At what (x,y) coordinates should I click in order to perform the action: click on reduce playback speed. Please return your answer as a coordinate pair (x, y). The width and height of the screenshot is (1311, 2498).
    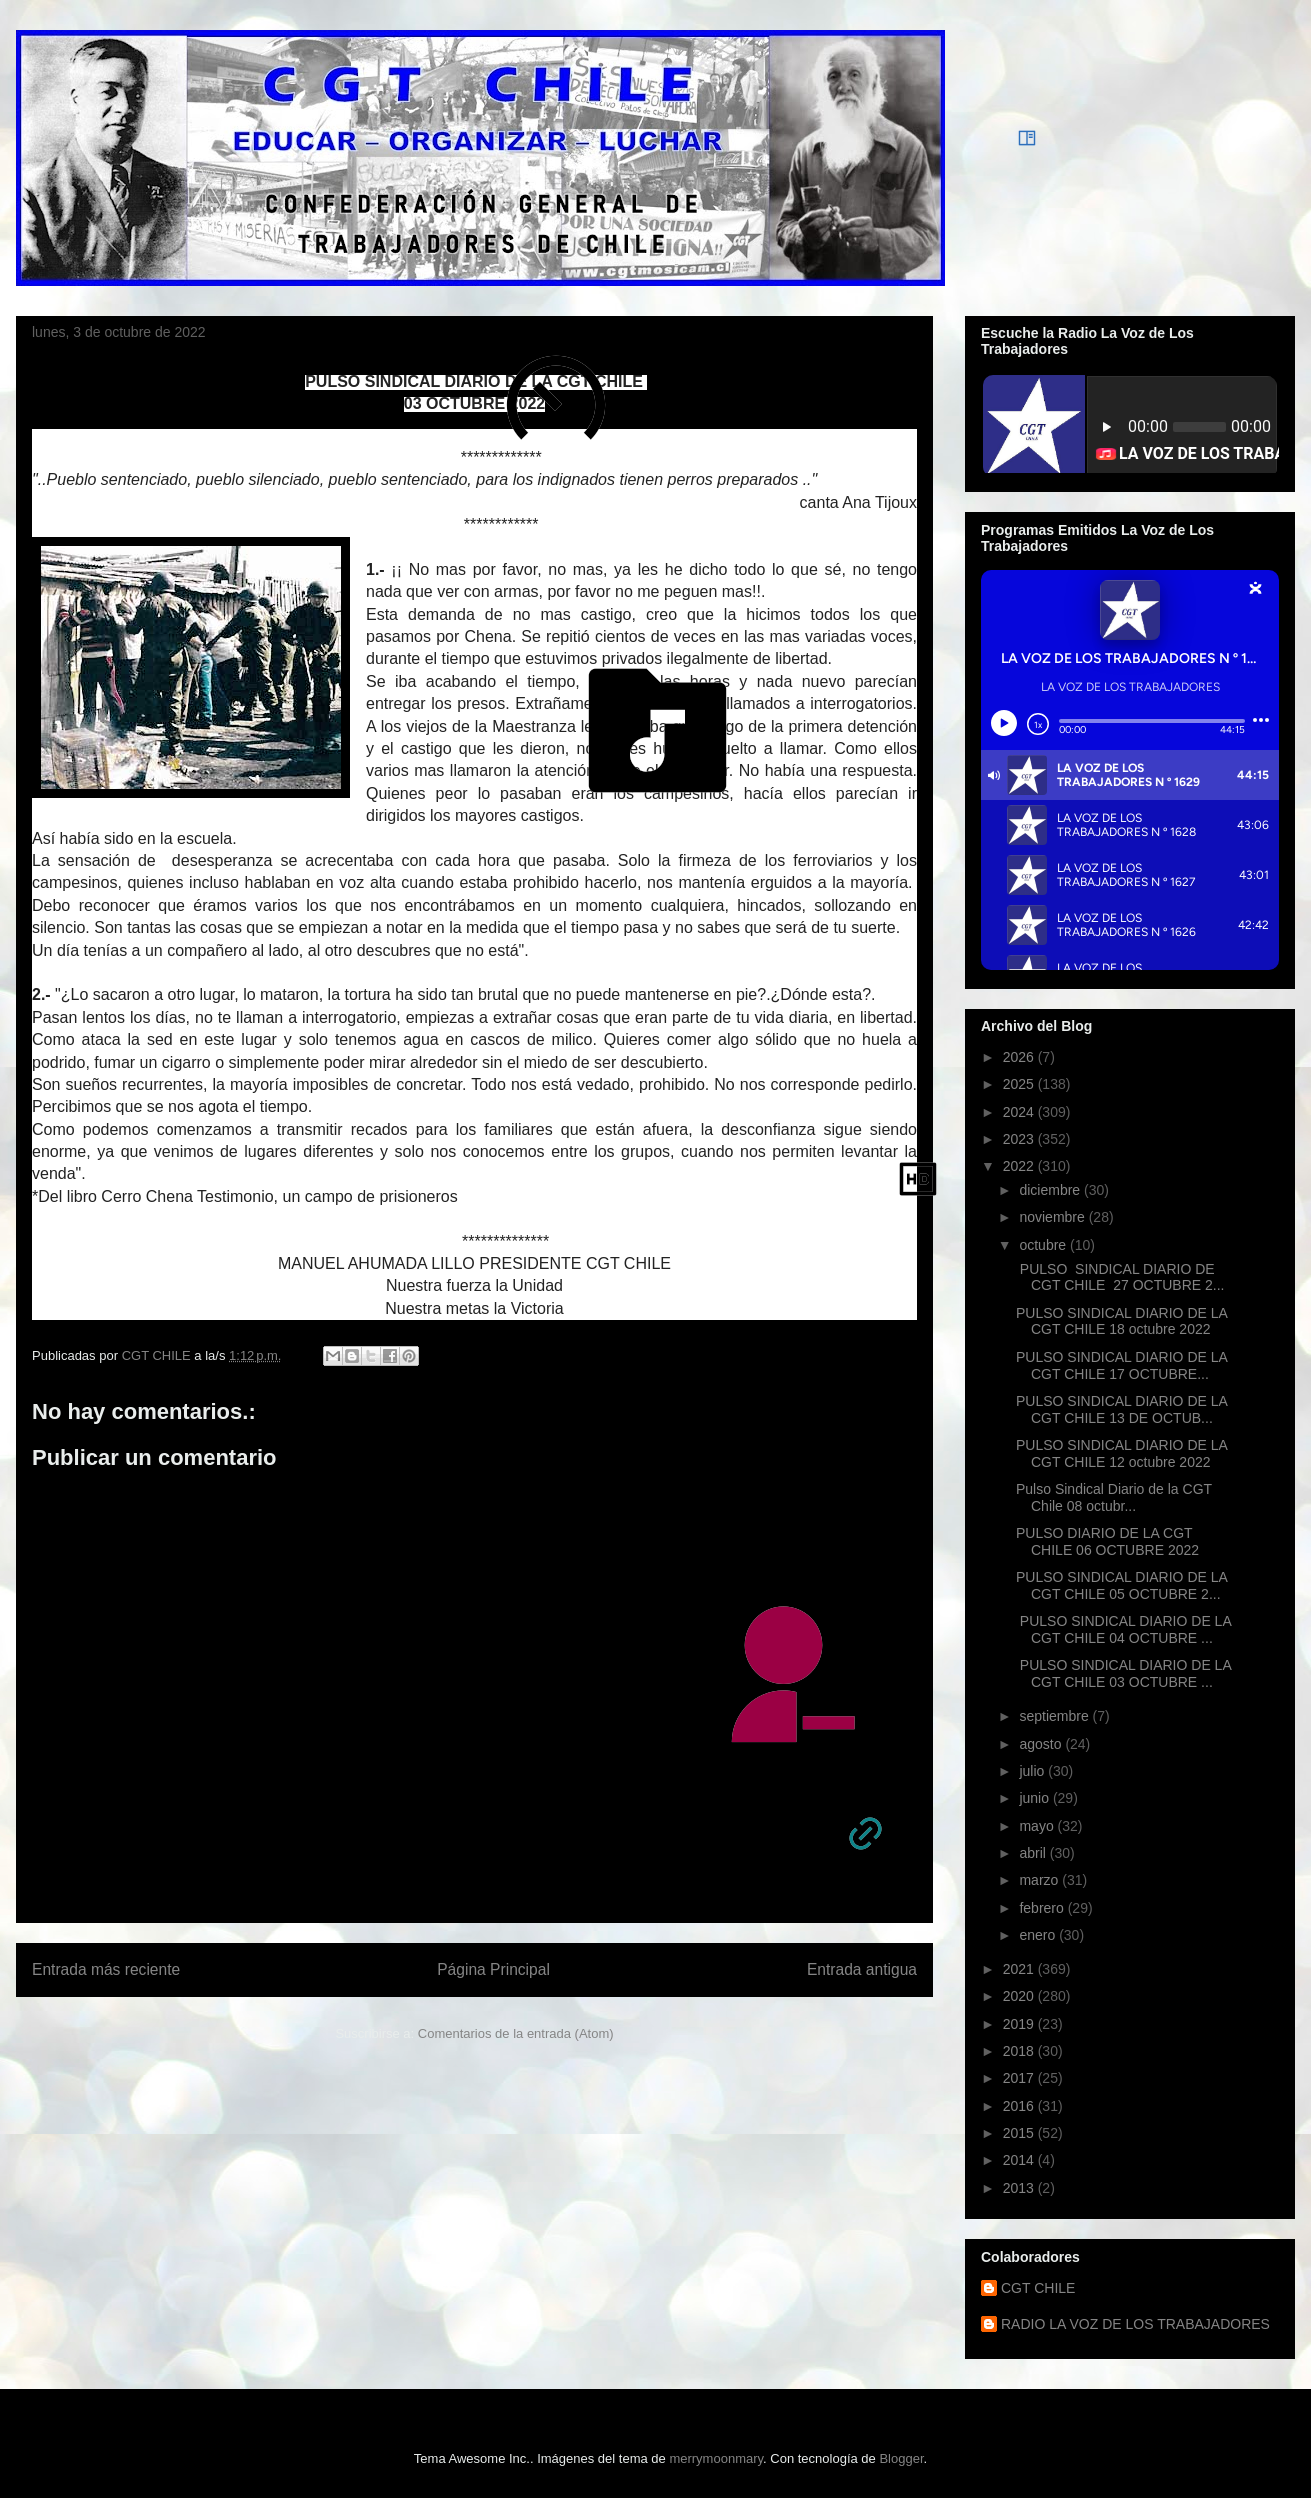
    Looking at the image, I should click on (556, 400).